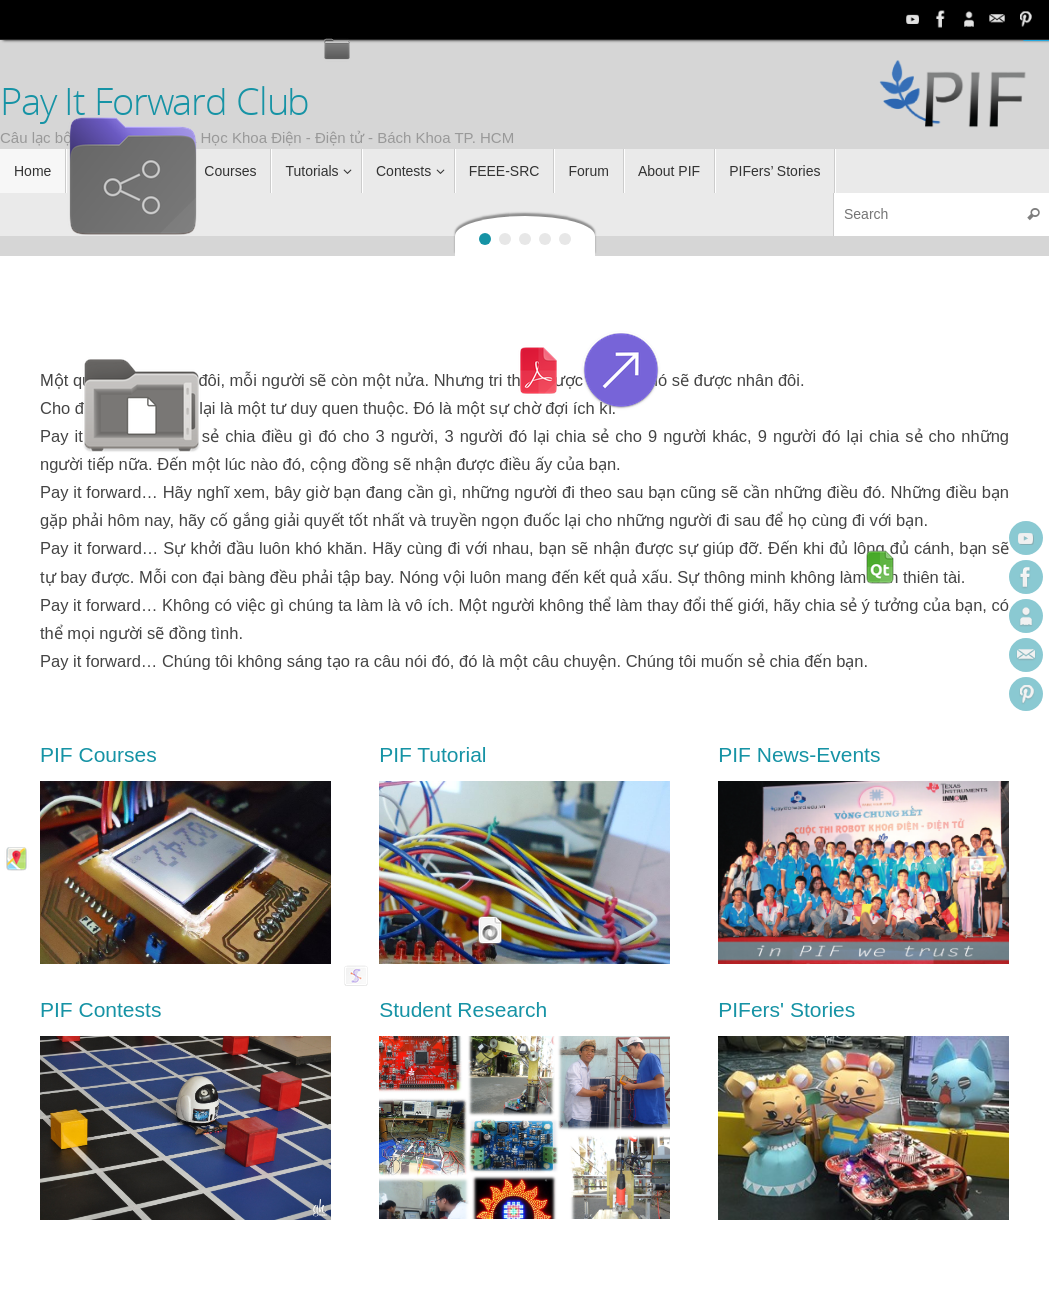 The image size is (1049, 1290). Describe the element at coordinates (490, 930) in the screenshot. I see `indicates a JSON file type` at that location.